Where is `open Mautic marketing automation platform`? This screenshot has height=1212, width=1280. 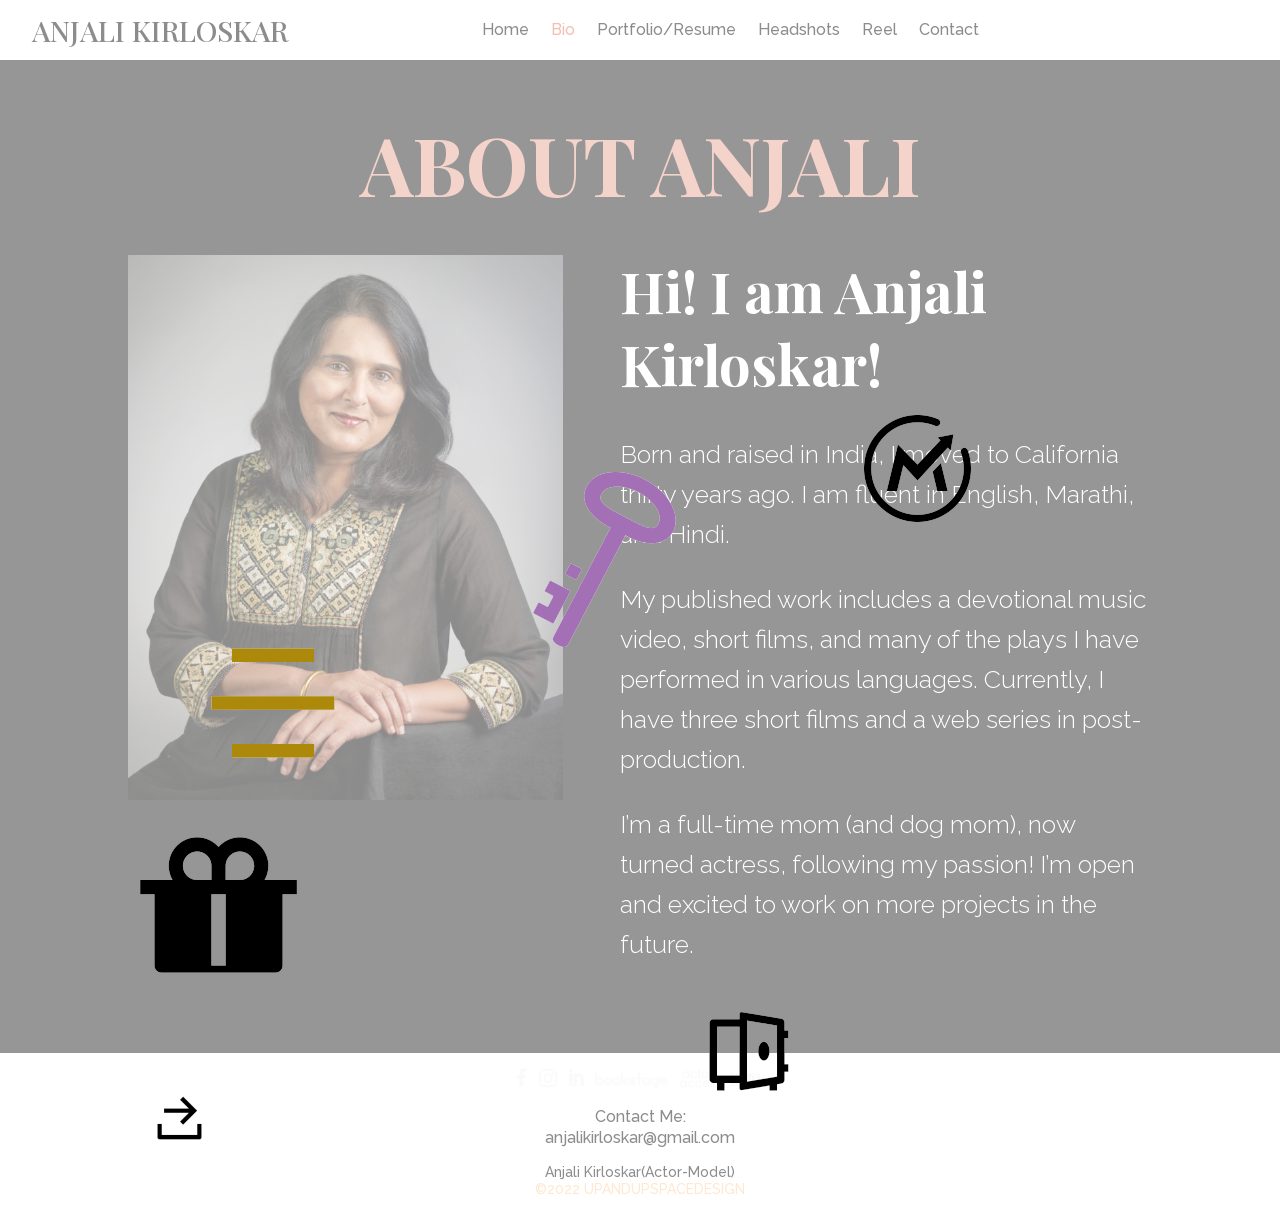 open Mautic marketing automation platform is located at coordinates (917, 468).